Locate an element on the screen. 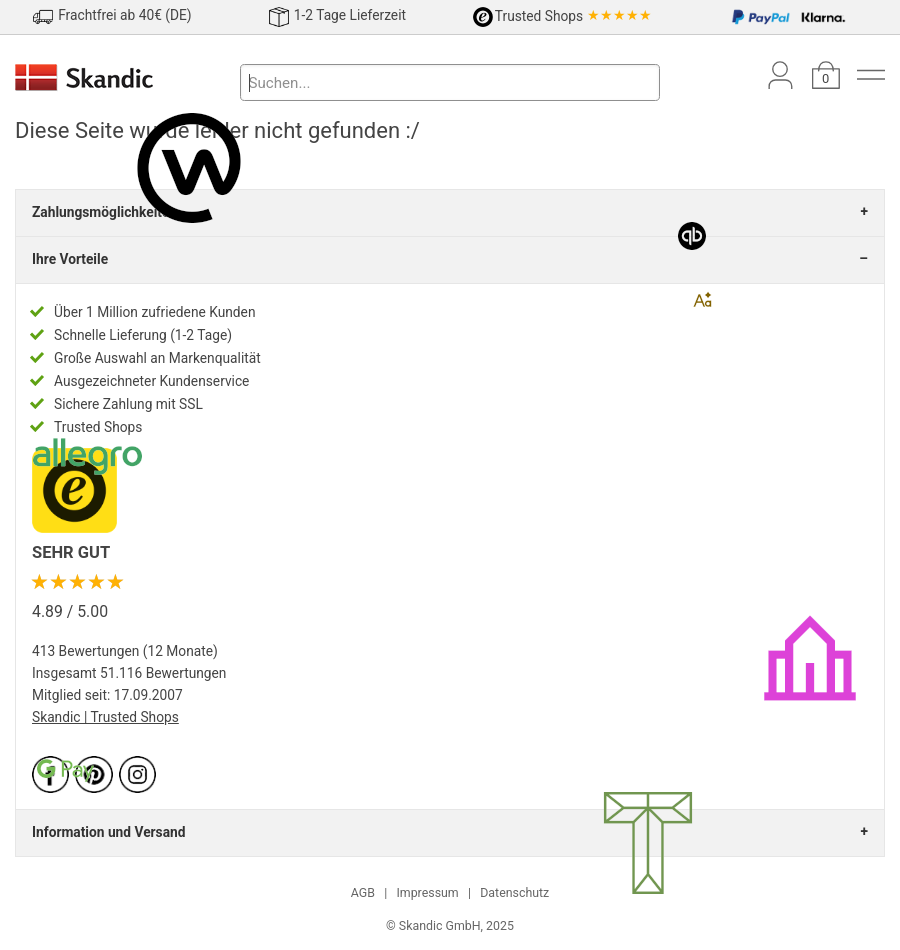 This screenshot has width=900, height=950. access education or school-related features is located at coordinates (810, 663).